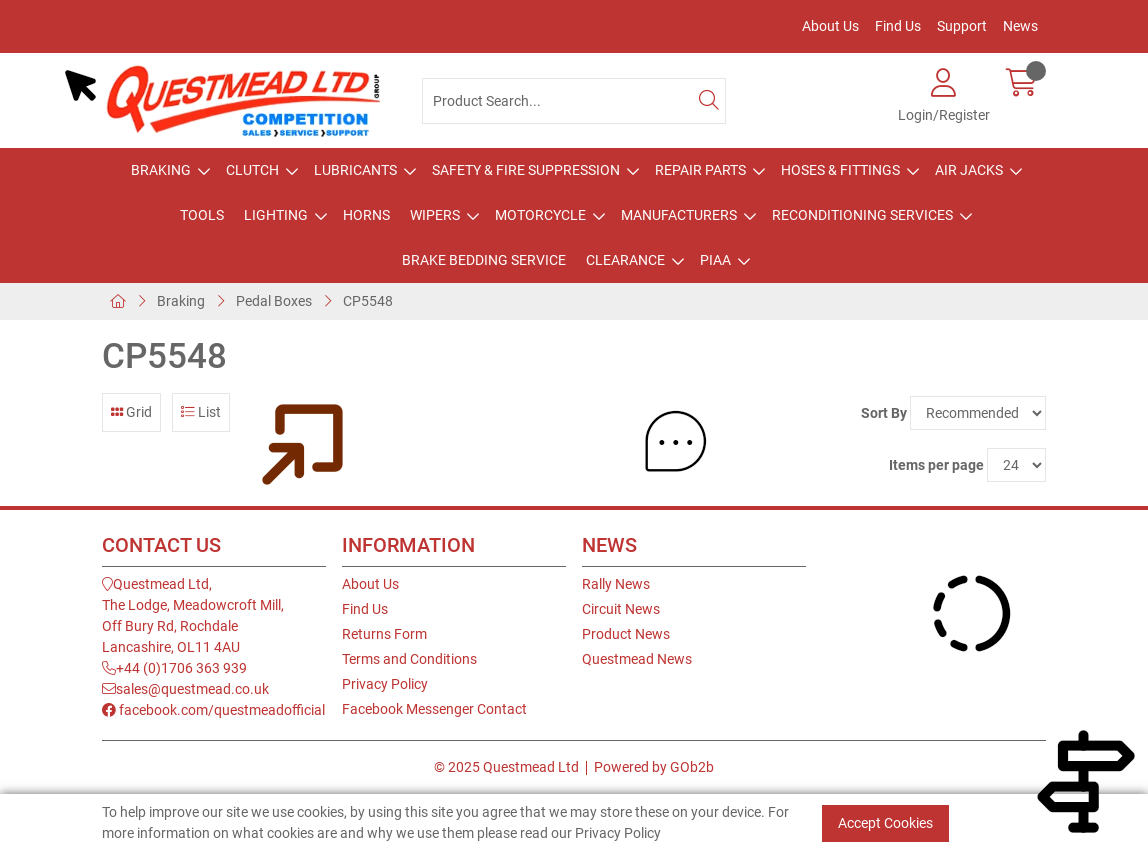 The width and height of the screenshot is (1148, 852). I want to click on open chat or messaging, so click(674, 442).